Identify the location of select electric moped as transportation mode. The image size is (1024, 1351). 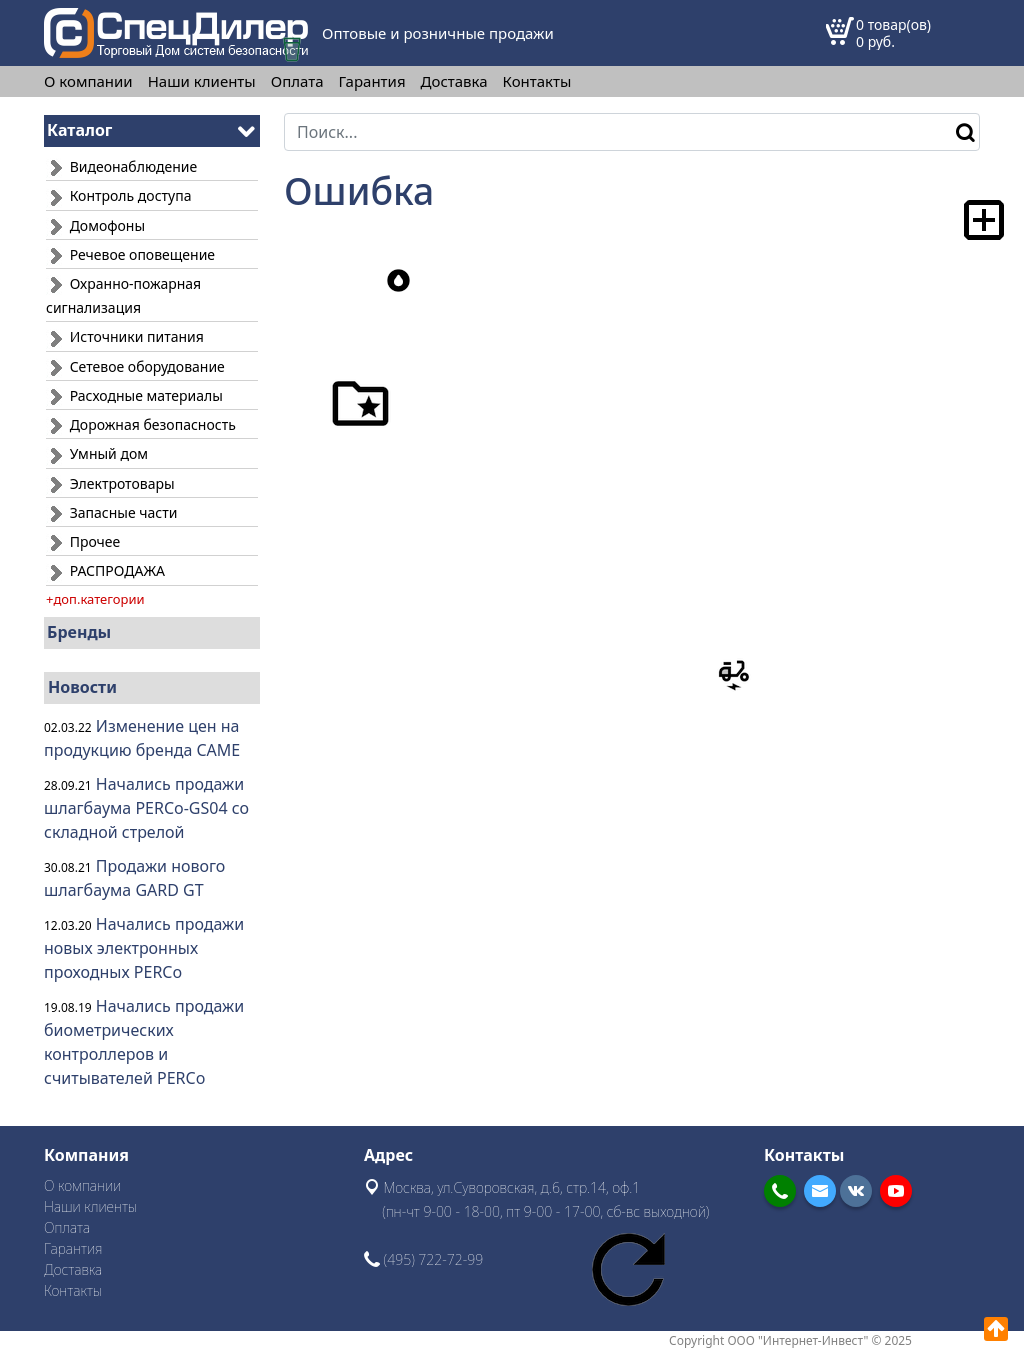
(734, 674).